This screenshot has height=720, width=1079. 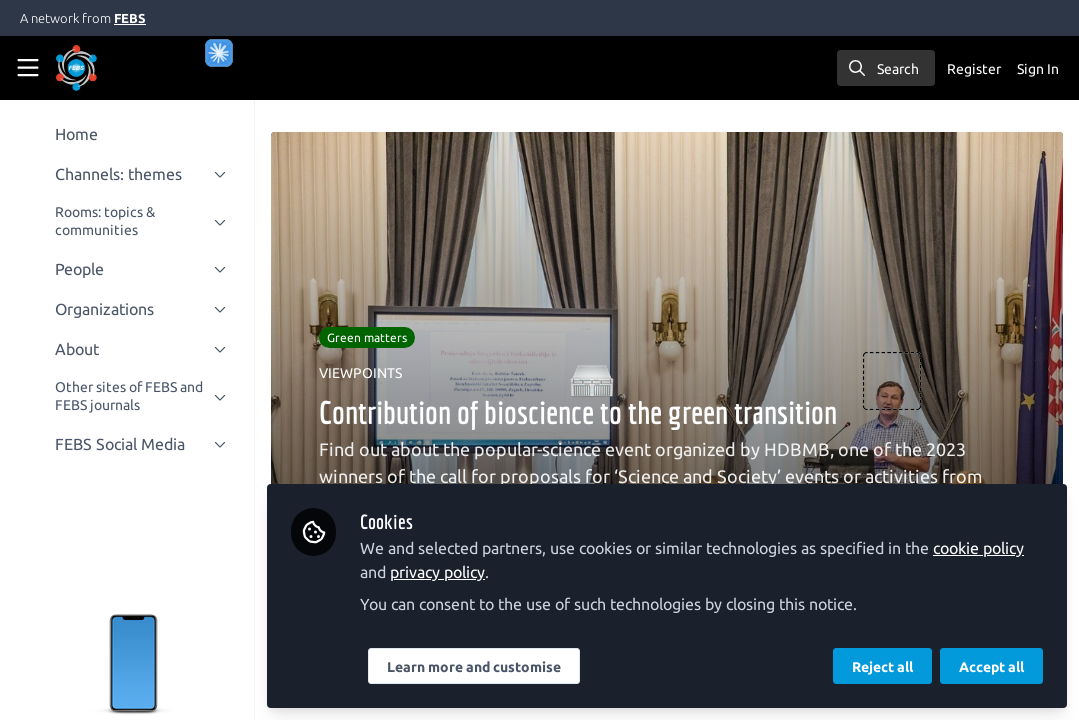 I want to click on open the Claude Nest application, so click(x=219, y=53).